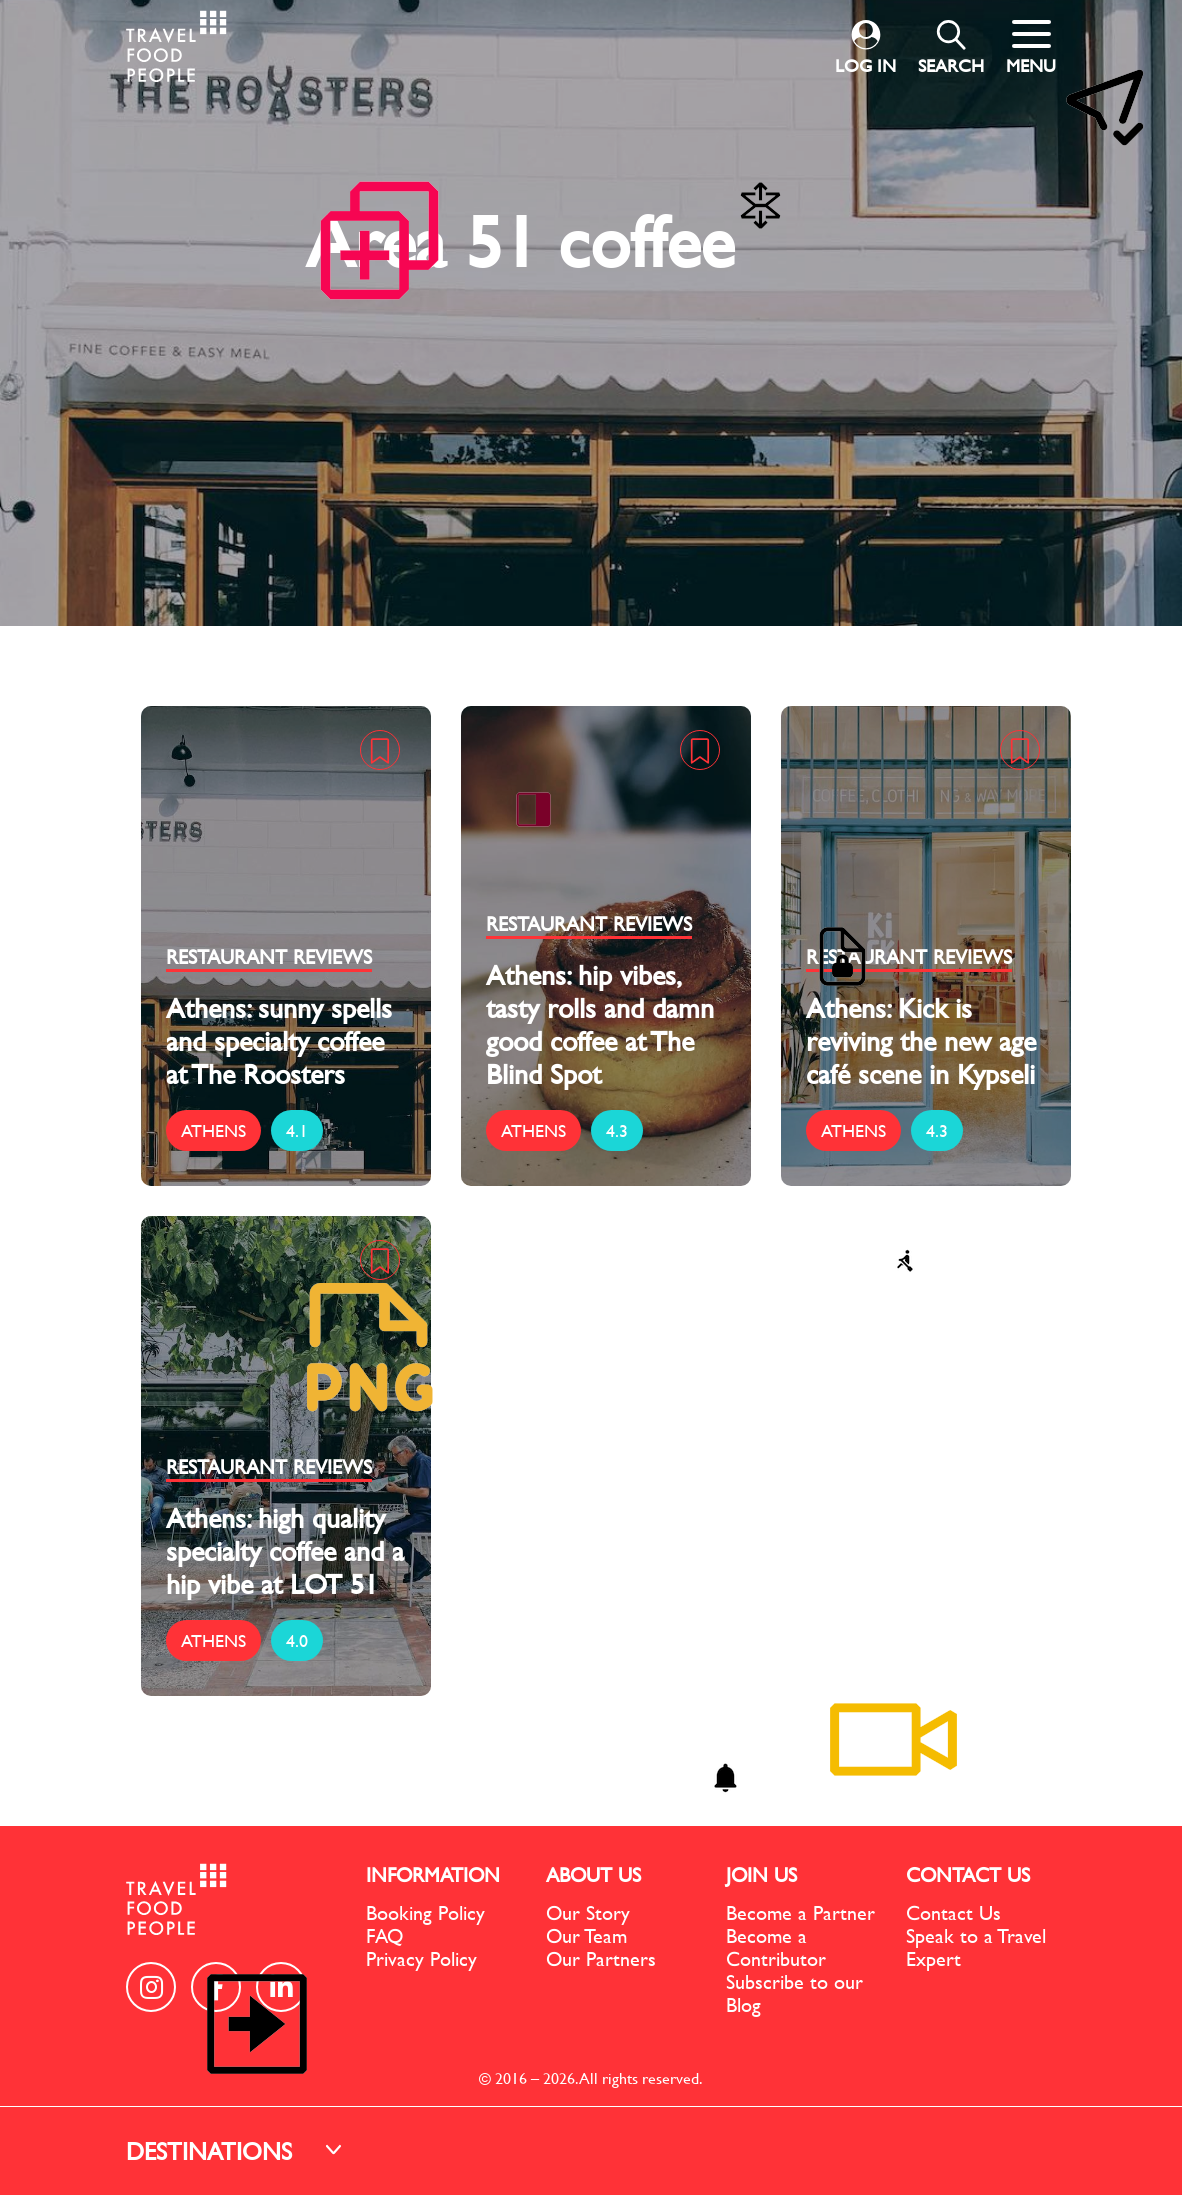 This screenshot has height=2195, width=1182. What do you see at coordinates (257, 2024) in the screenshot?
I see `indicates a file has been renamed in version control` at bounding box center [257, 2024].